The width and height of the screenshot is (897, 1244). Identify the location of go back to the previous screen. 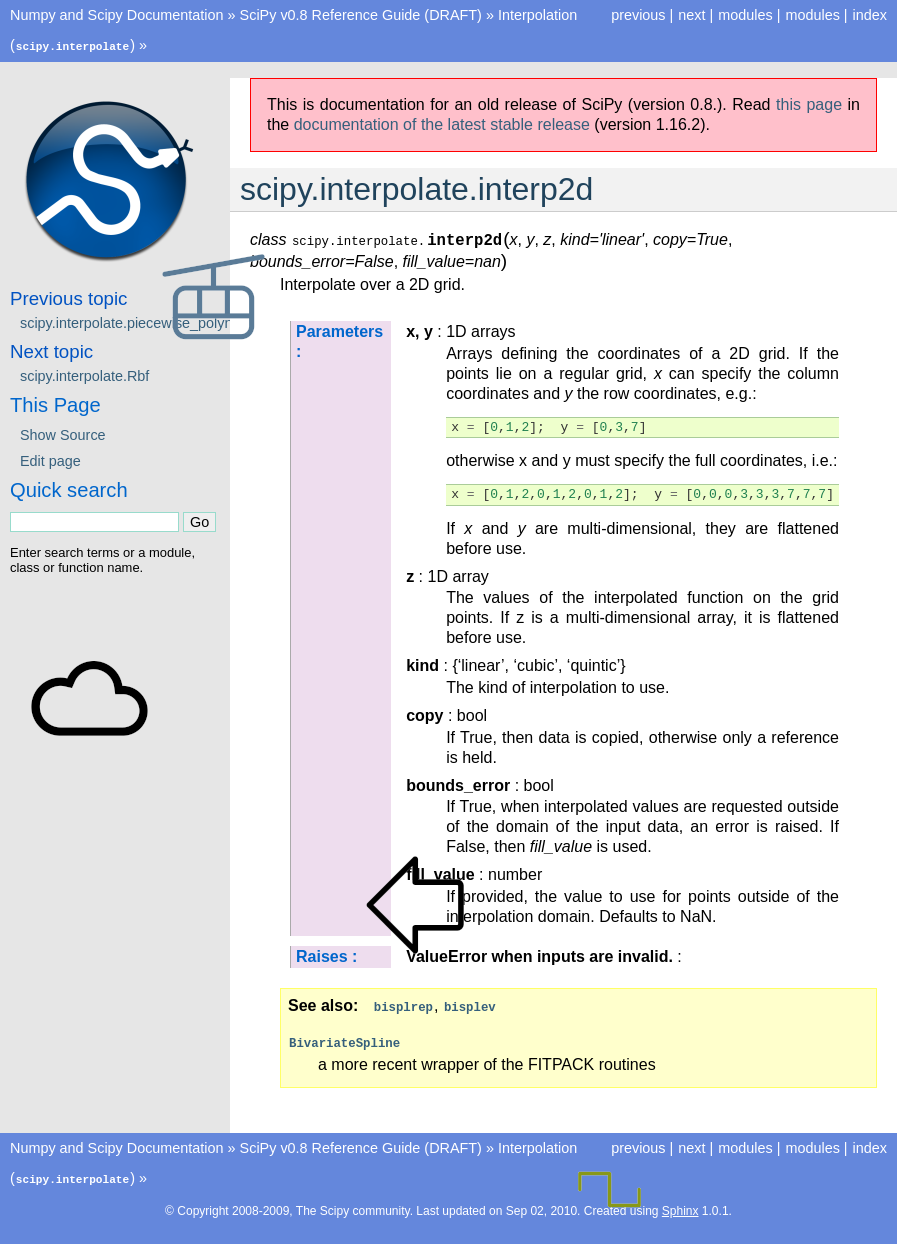
(419, 905).